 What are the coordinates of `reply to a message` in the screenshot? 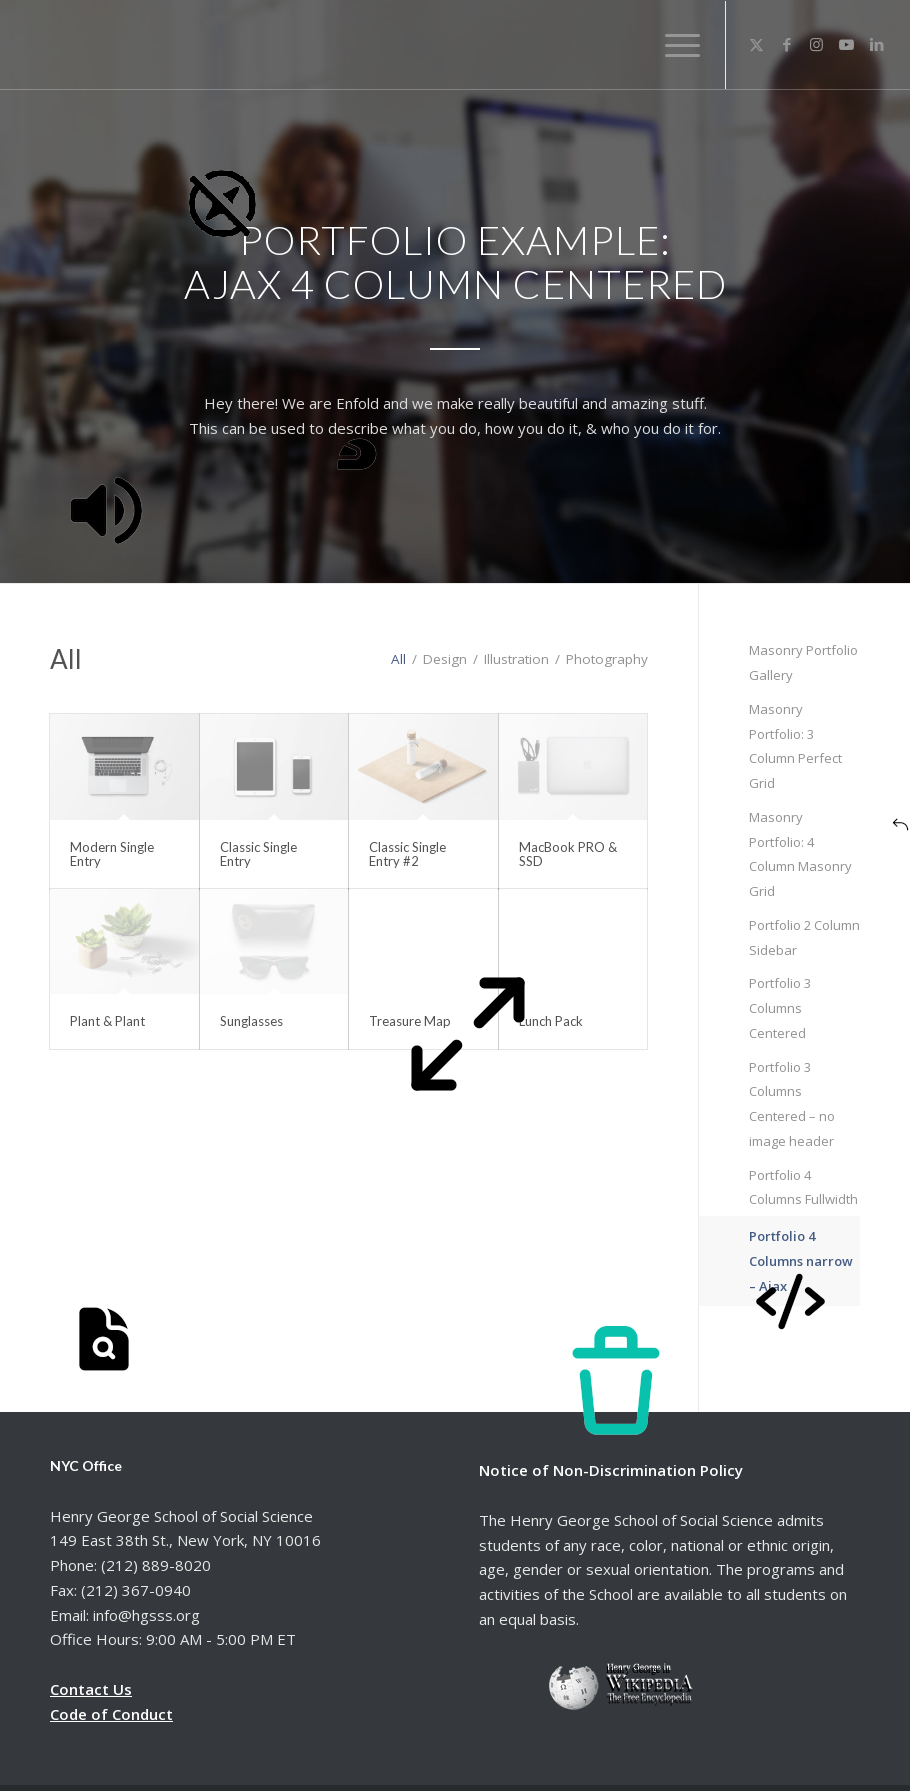 It's located at (900, 824).